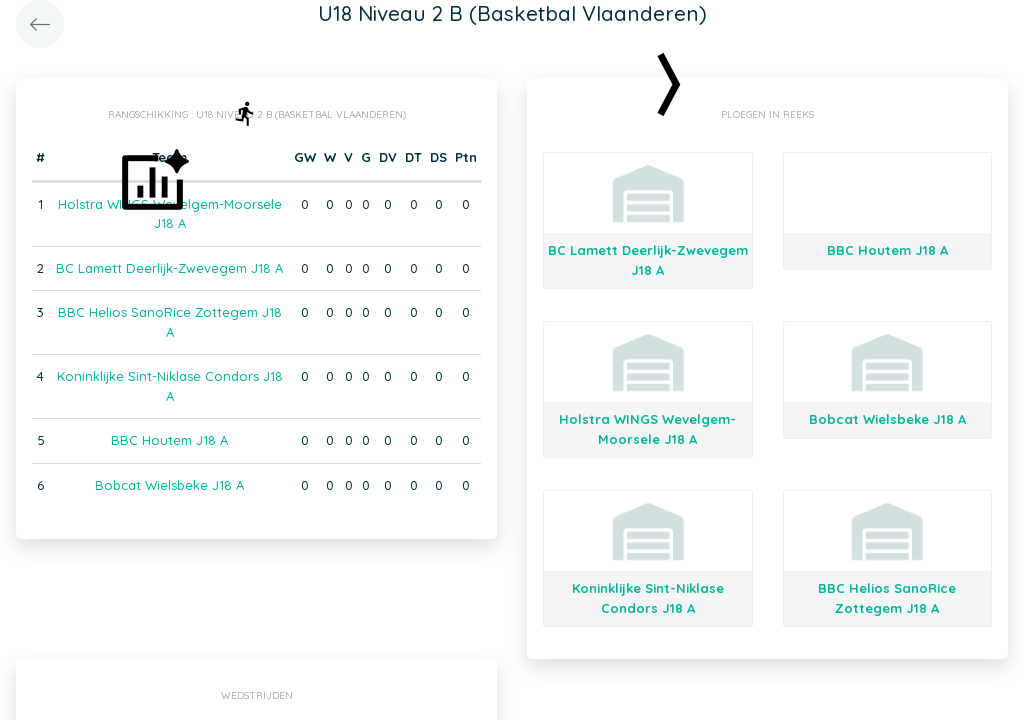  Describe the element at coordinates (152, 182) in the screenshot. I see `view AI-generated analytics or insights` at that location.